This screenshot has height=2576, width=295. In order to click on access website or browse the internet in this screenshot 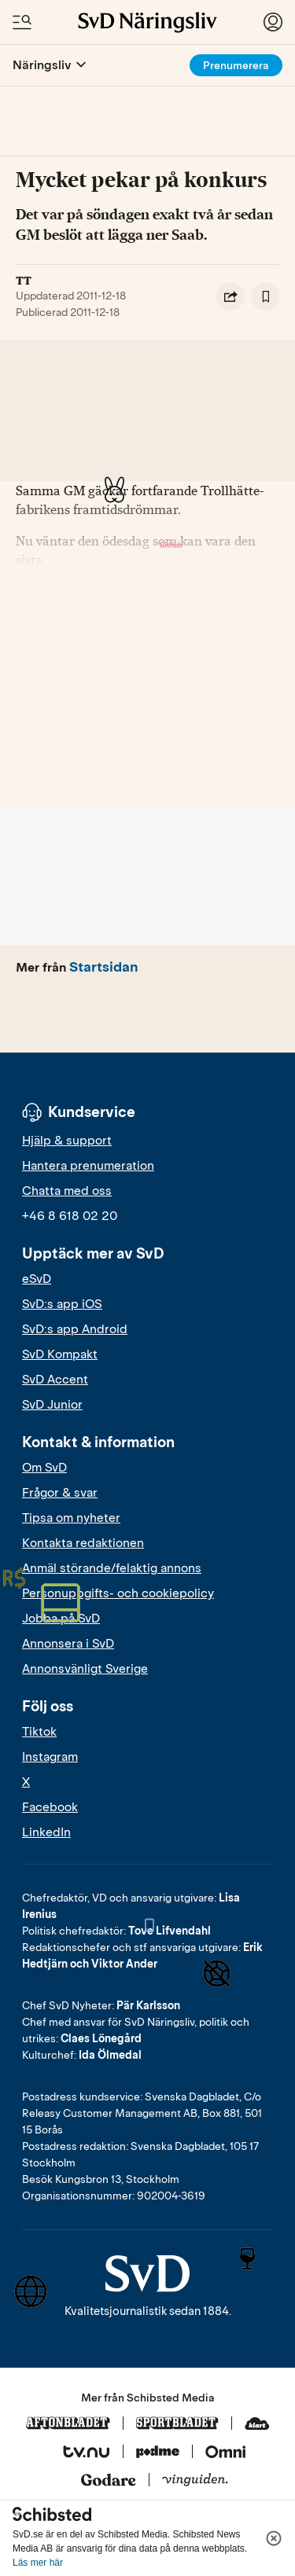, I will do `click(31, 2291)`.